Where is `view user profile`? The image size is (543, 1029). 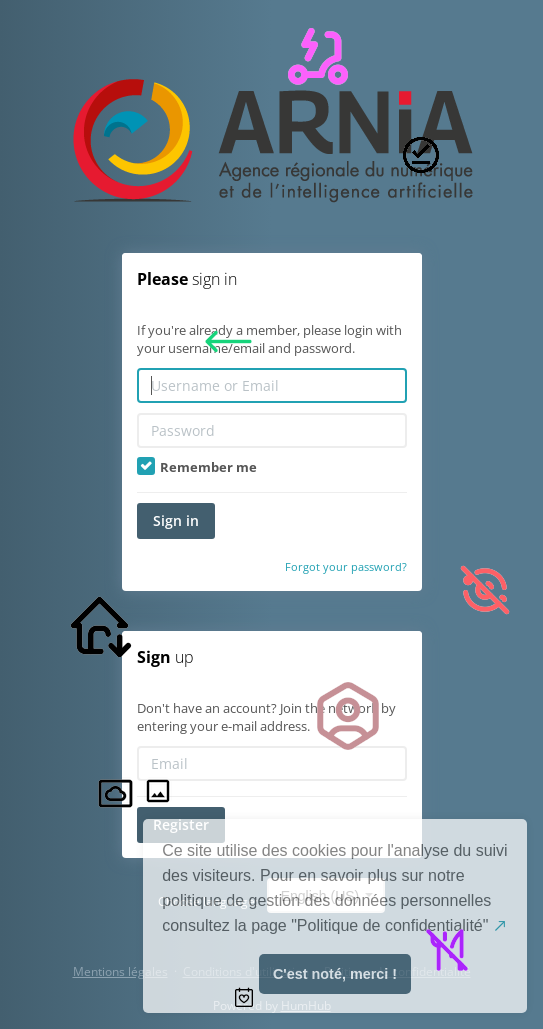 view user profile is located at coordinates (348, 716).